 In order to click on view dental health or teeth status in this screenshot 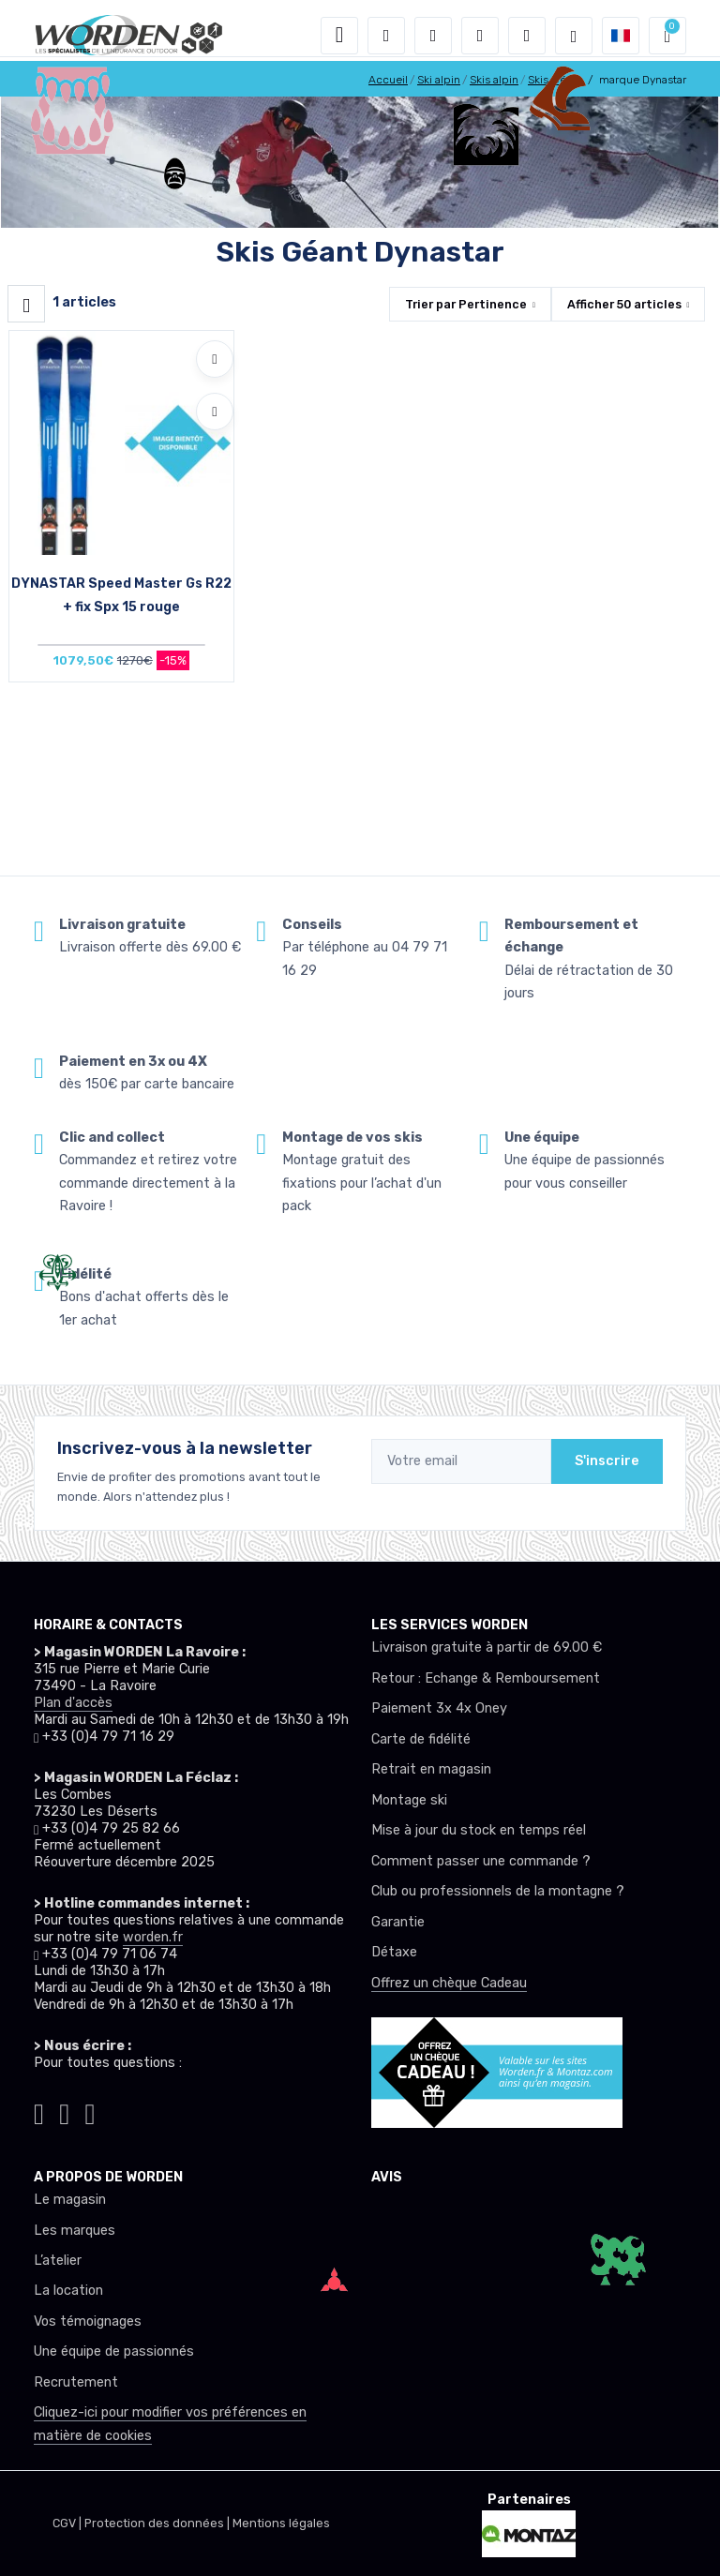, I will do `click(72, 111)`.